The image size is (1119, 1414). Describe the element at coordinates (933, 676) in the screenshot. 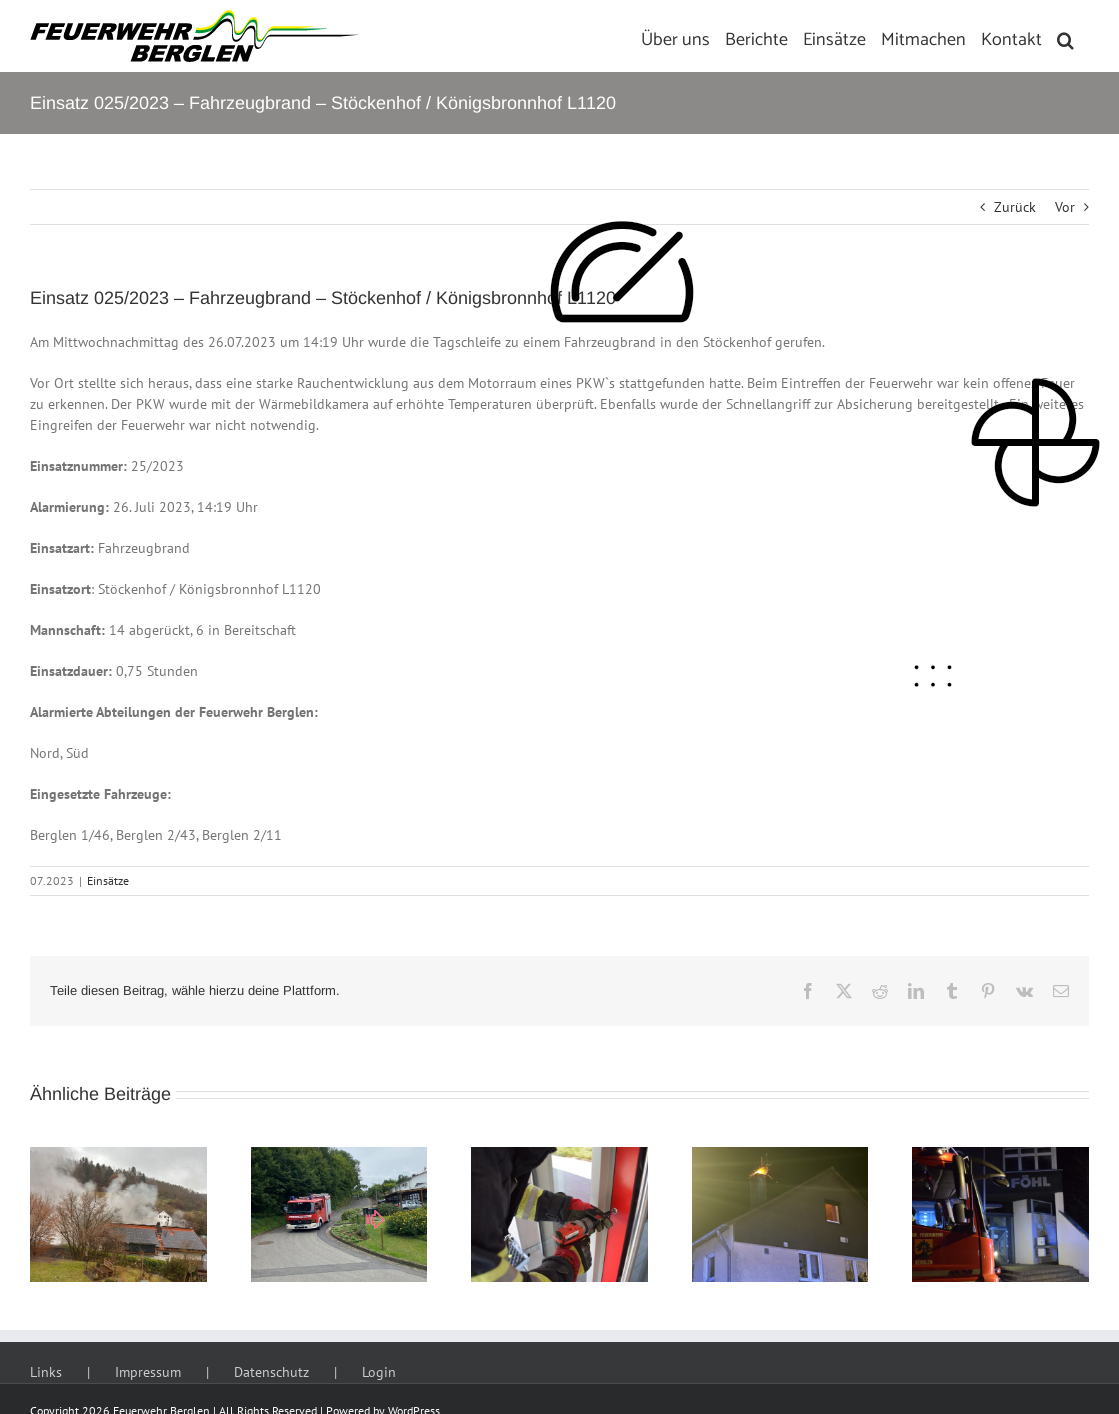

I see `drag to reorder or rearrange items` at that location.